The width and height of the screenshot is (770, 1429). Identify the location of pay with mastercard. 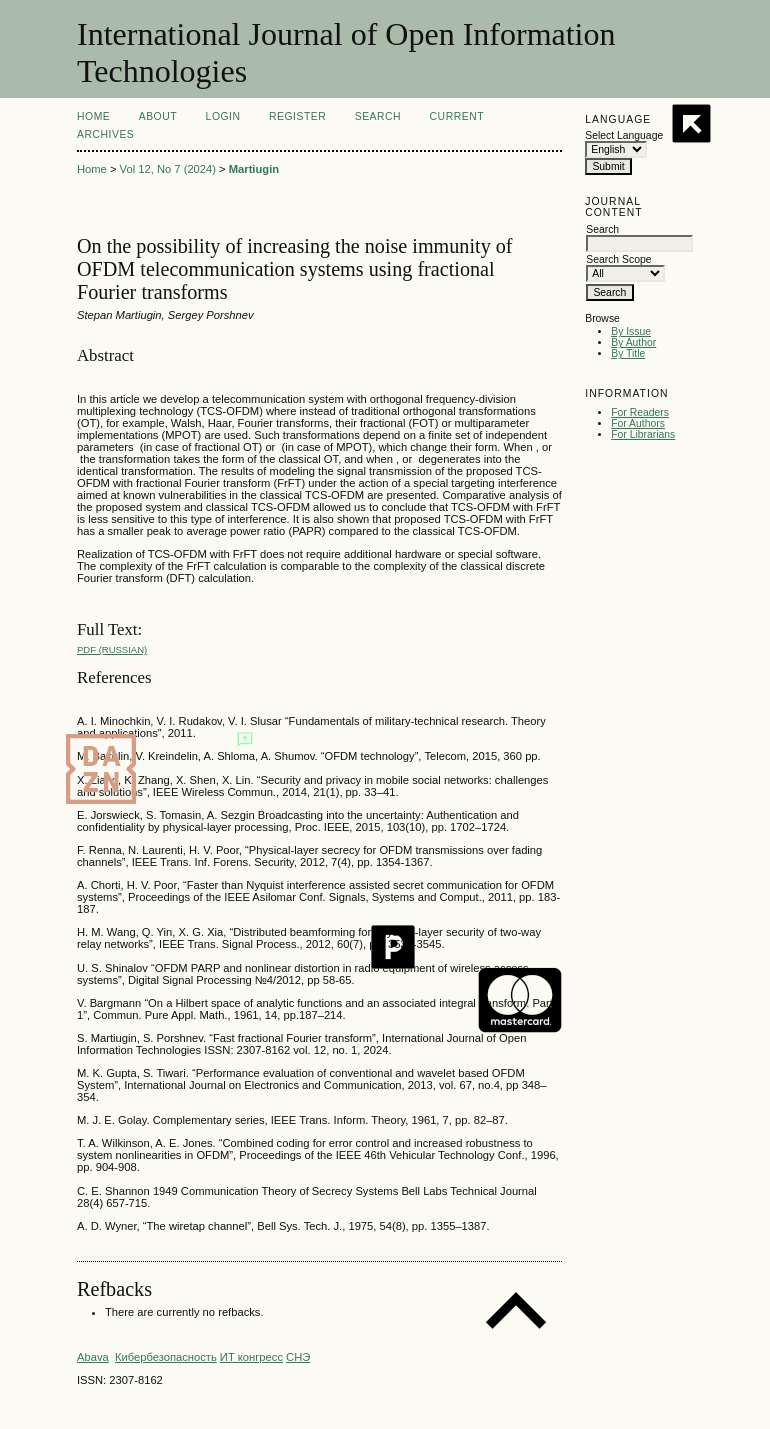
(520, 1000).